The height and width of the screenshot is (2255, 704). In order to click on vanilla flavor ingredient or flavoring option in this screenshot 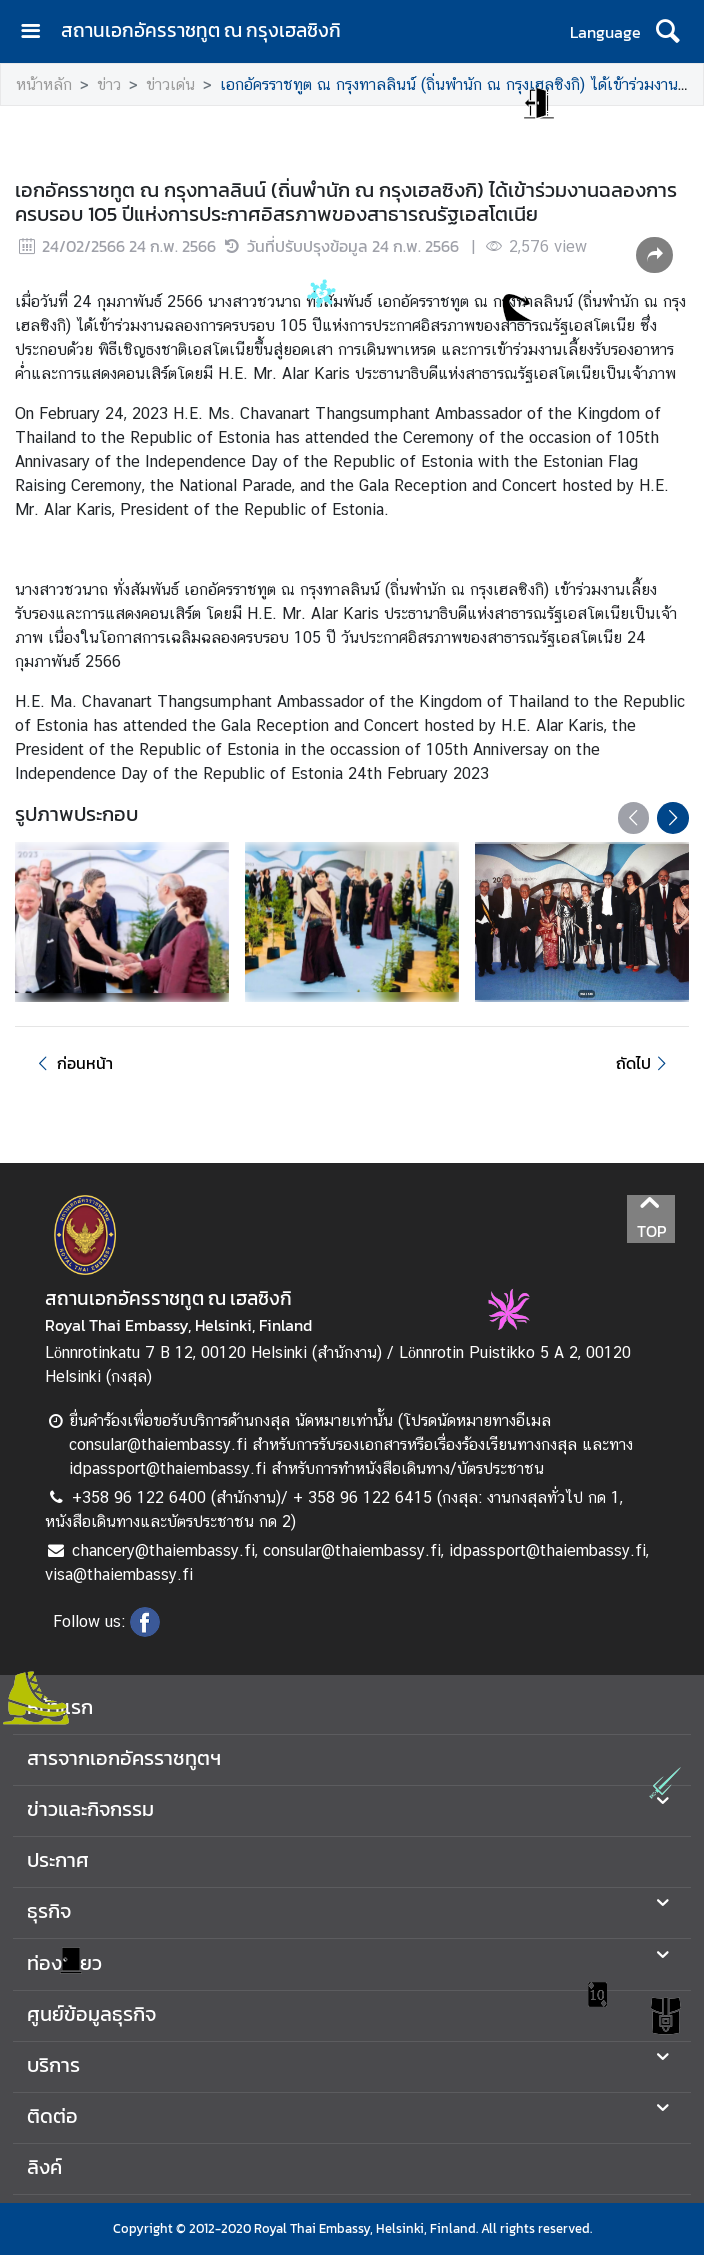, I will do `click(509, 1309)`.